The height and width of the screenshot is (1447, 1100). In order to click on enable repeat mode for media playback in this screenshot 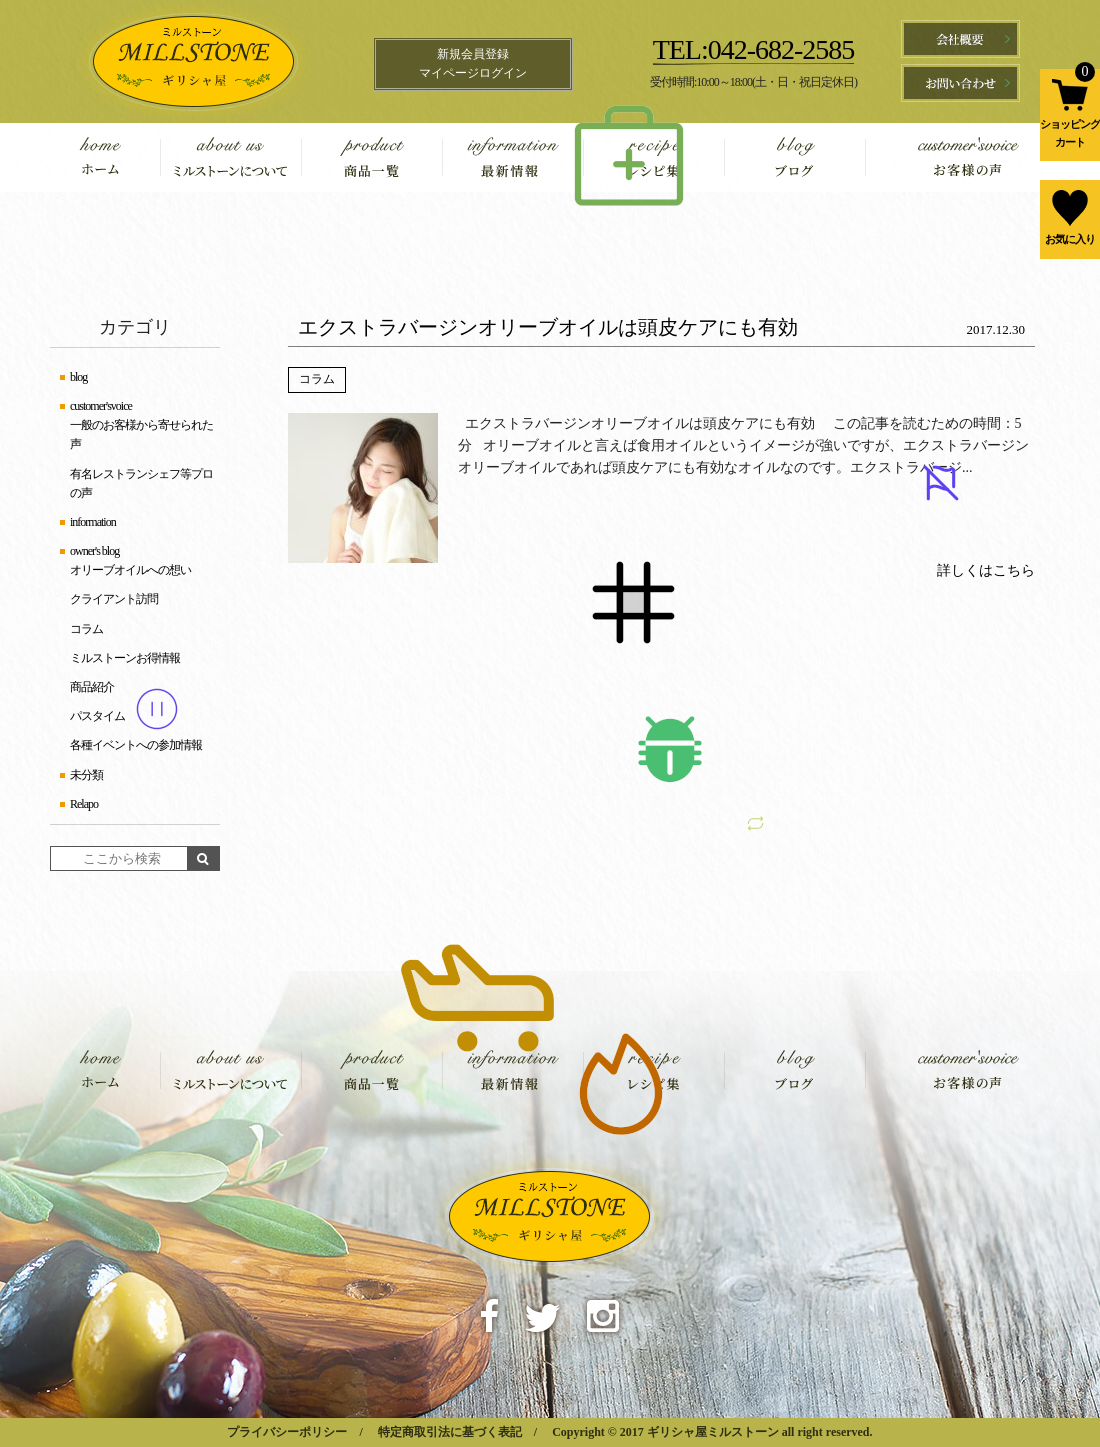, I will do `click(755, 823)`.